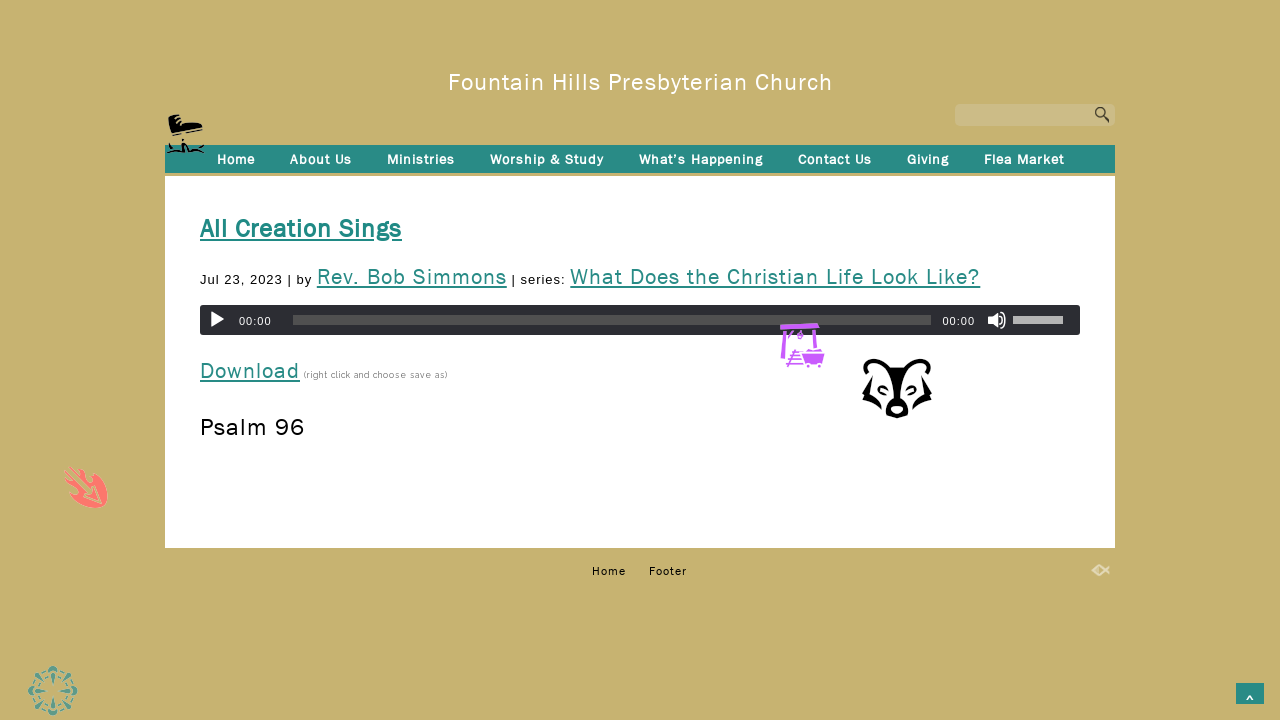 The image size is (1280, 720). Describe the element at coordinates (185, 133) in the screenshot. I see `hazard warning indicating slippery surface` at that location.